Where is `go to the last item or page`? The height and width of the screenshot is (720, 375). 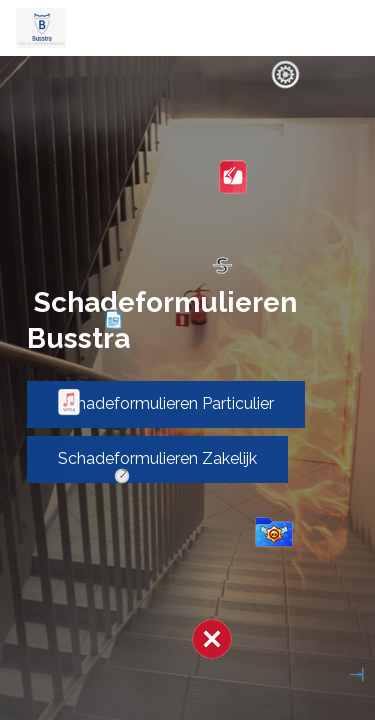 go to the last item or page is located at coordinates (356, 674).